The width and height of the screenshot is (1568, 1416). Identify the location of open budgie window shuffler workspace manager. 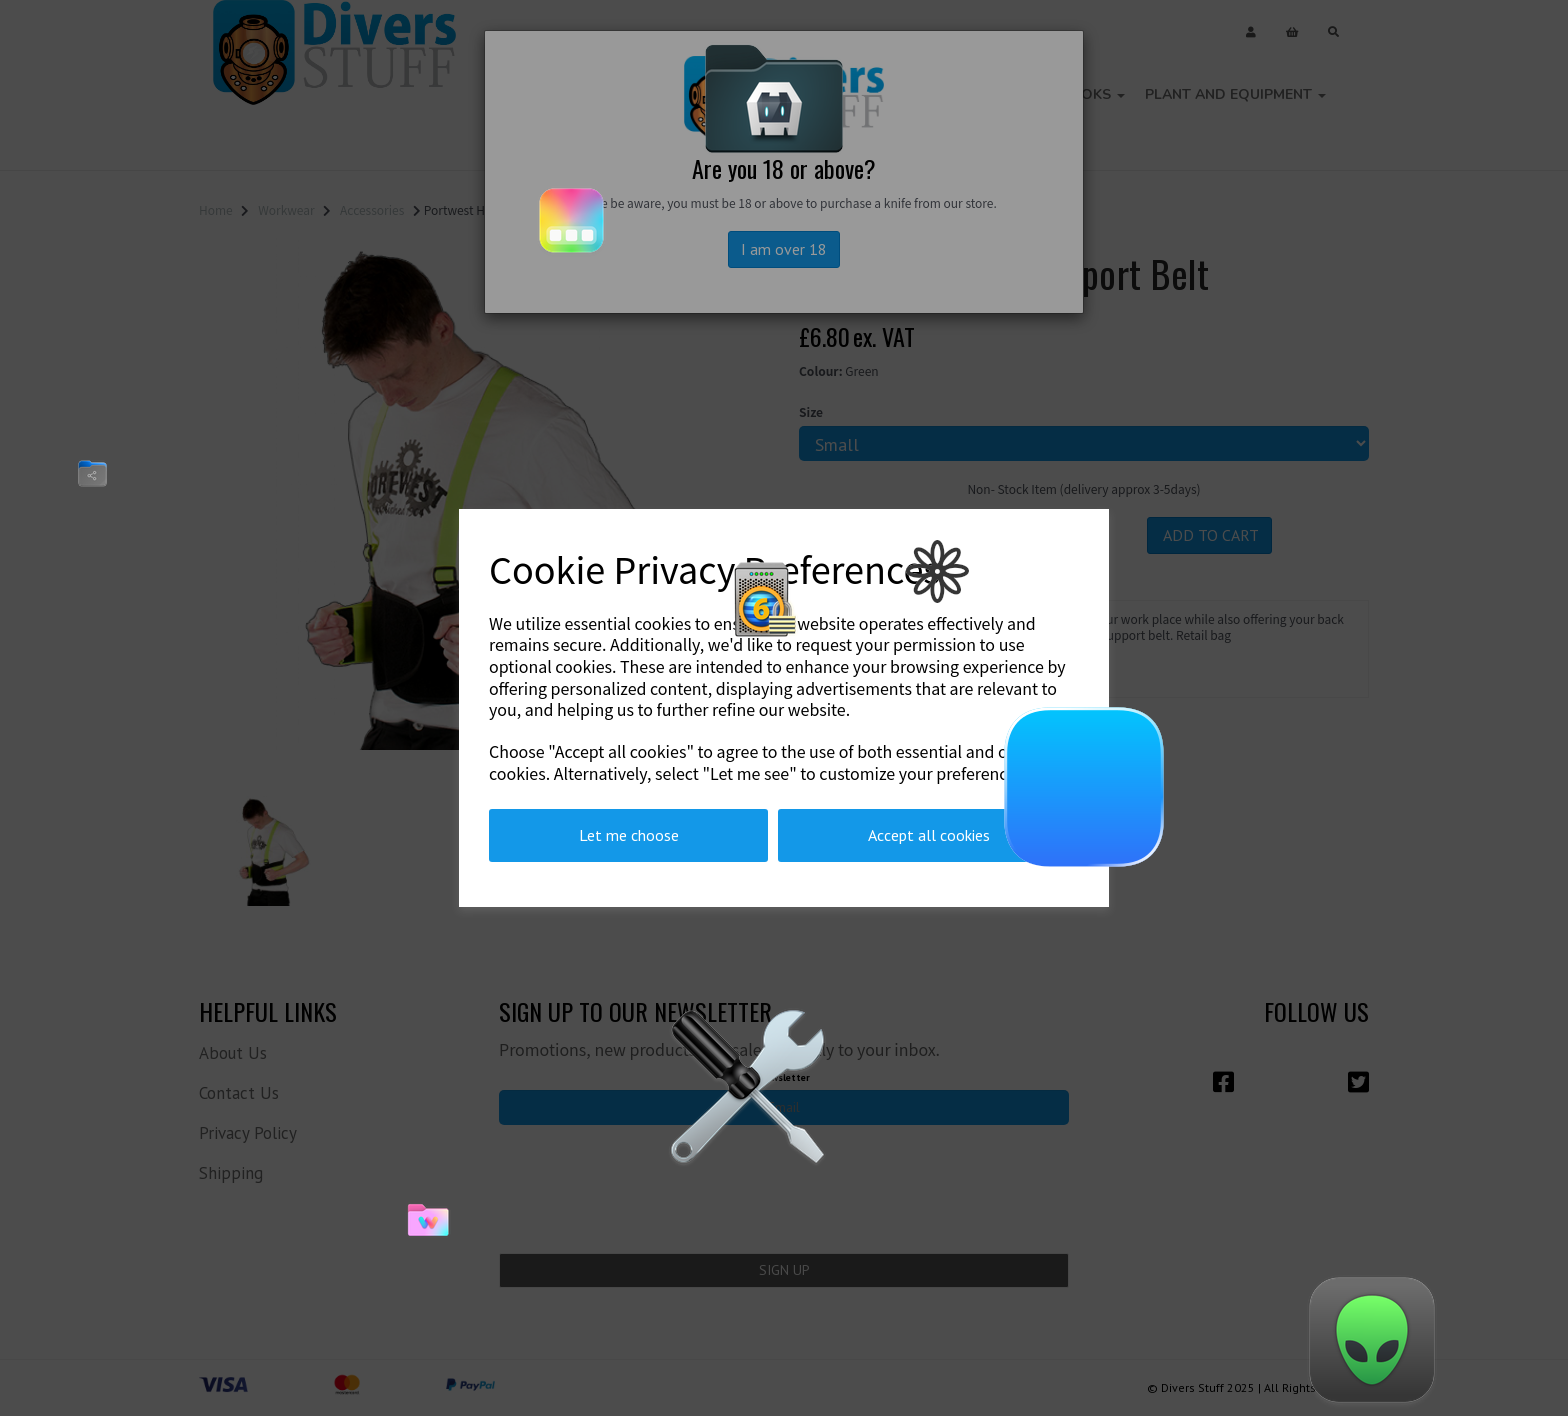
(937, 571).